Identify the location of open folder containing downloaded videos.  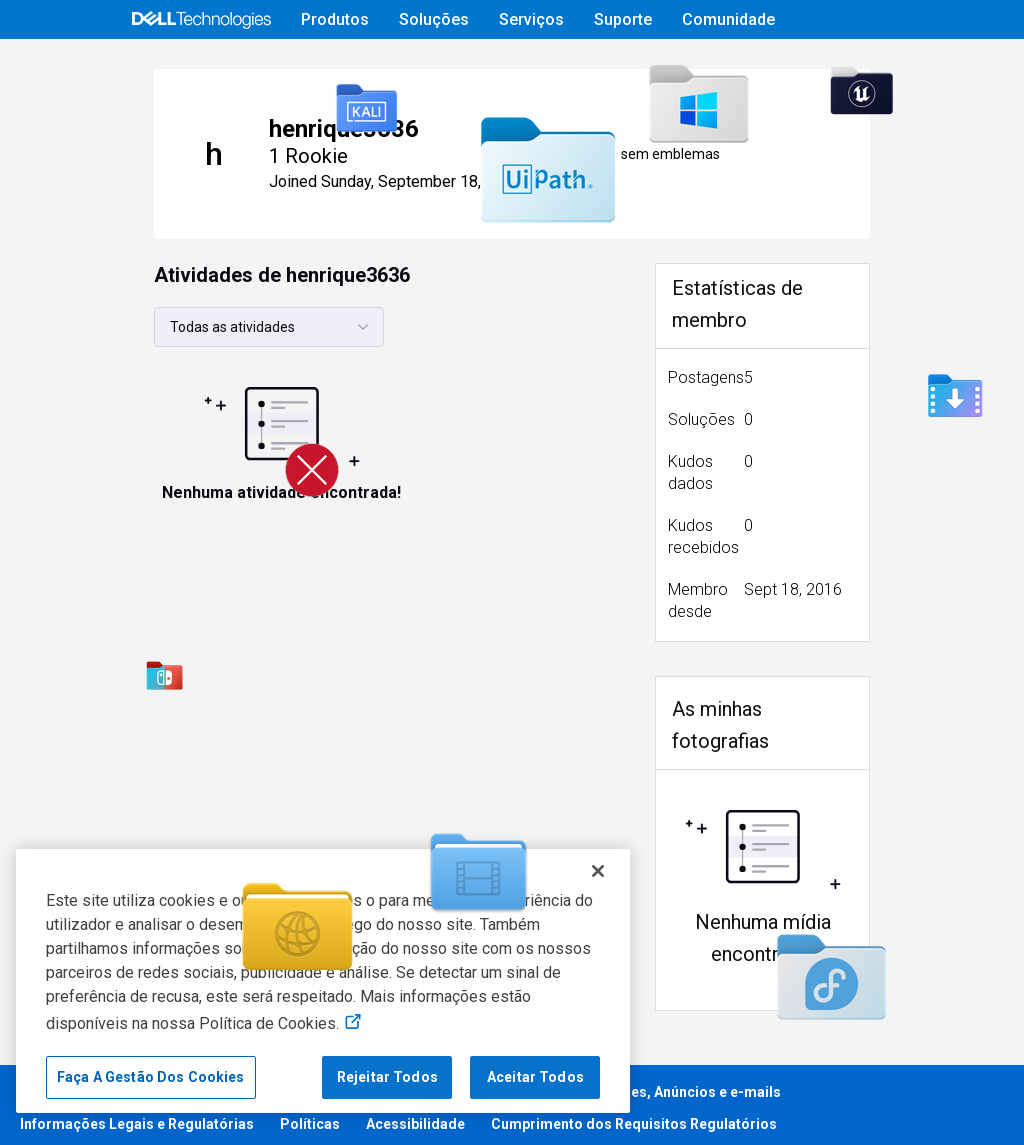
(955, 397).